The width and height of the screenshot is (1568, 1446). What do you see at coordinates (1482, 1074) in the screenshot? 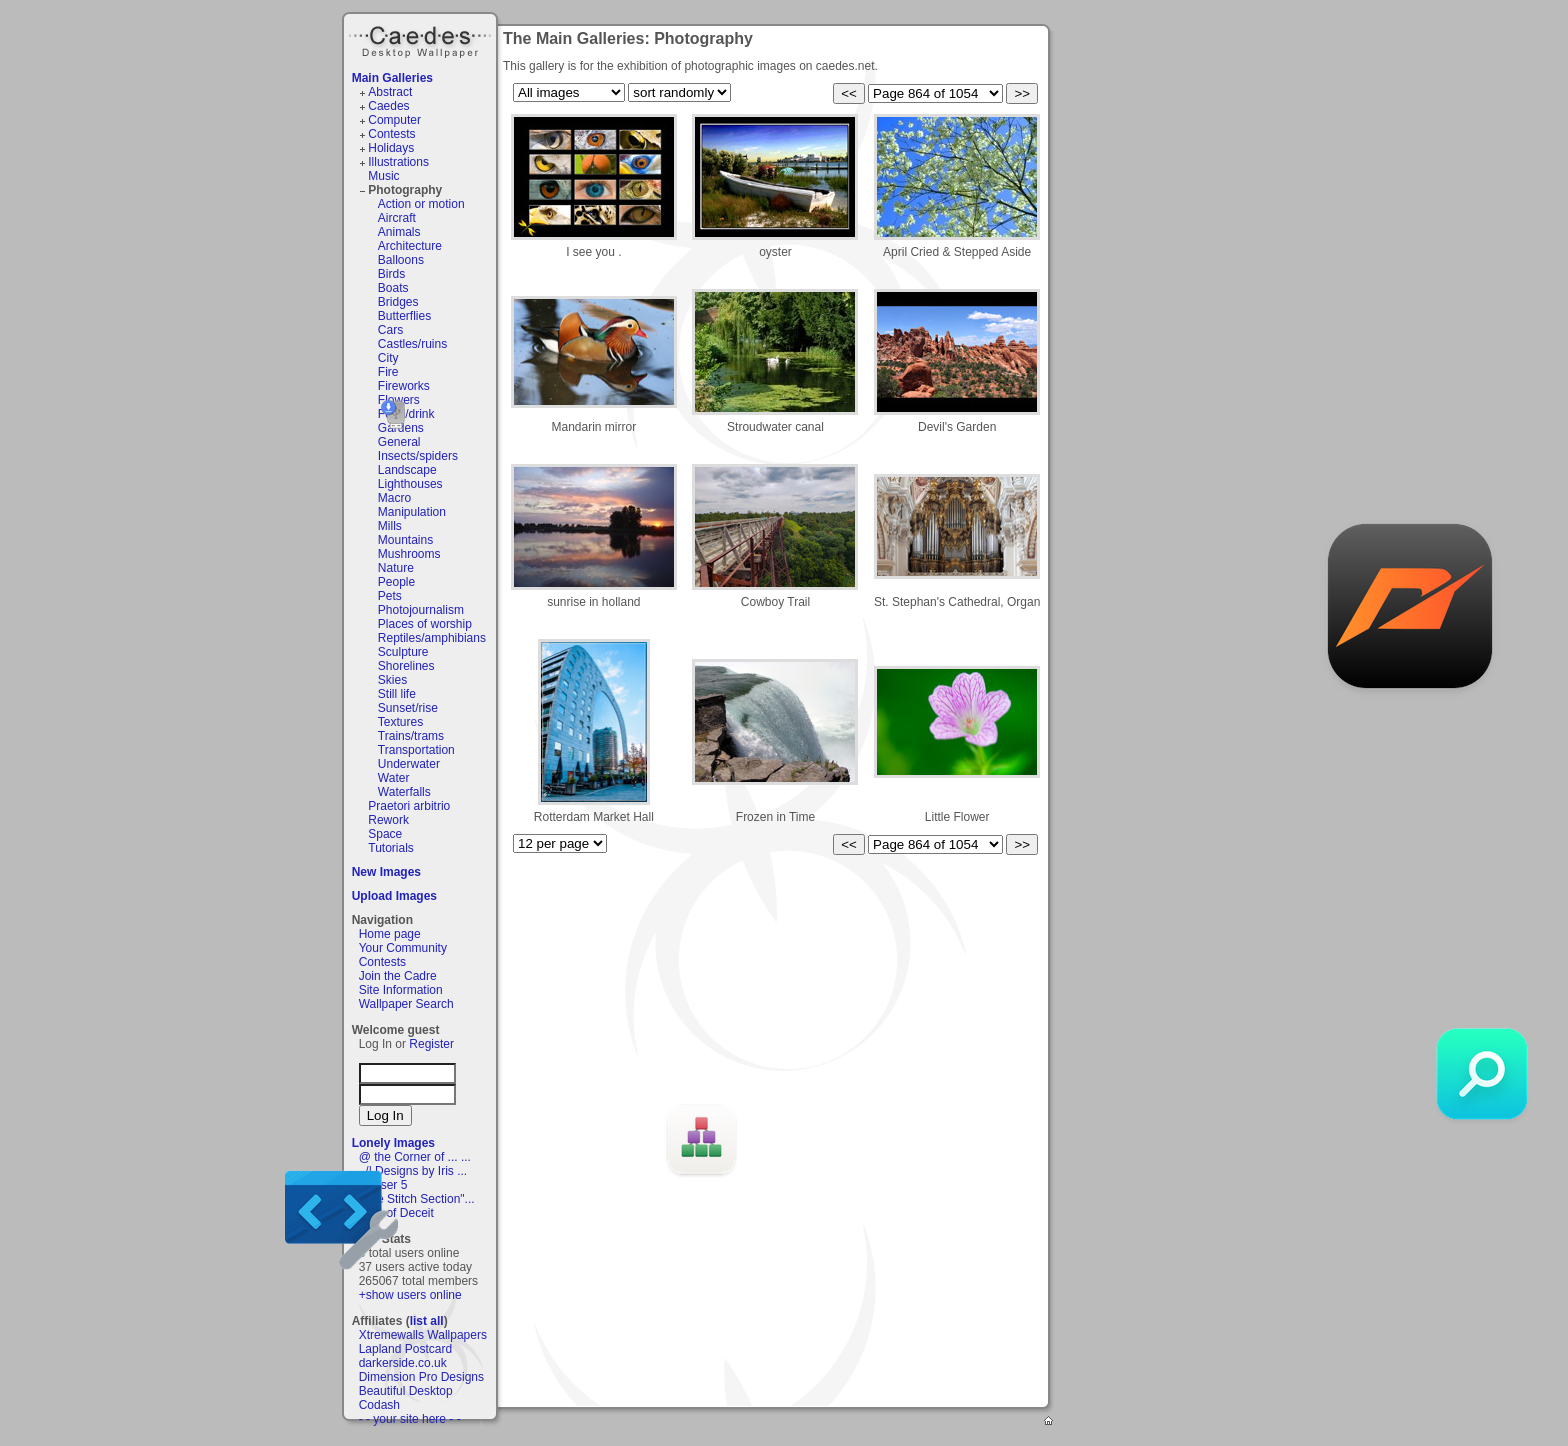
I see `open system log viewer` at bounding box center [1482, 1074].